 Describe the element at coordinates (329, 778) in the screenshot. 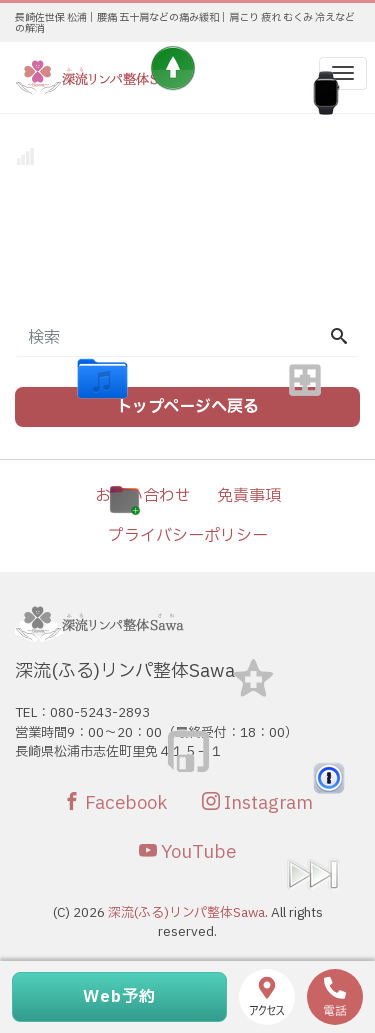

I see `open 1Password to access saved passwords` at that location.